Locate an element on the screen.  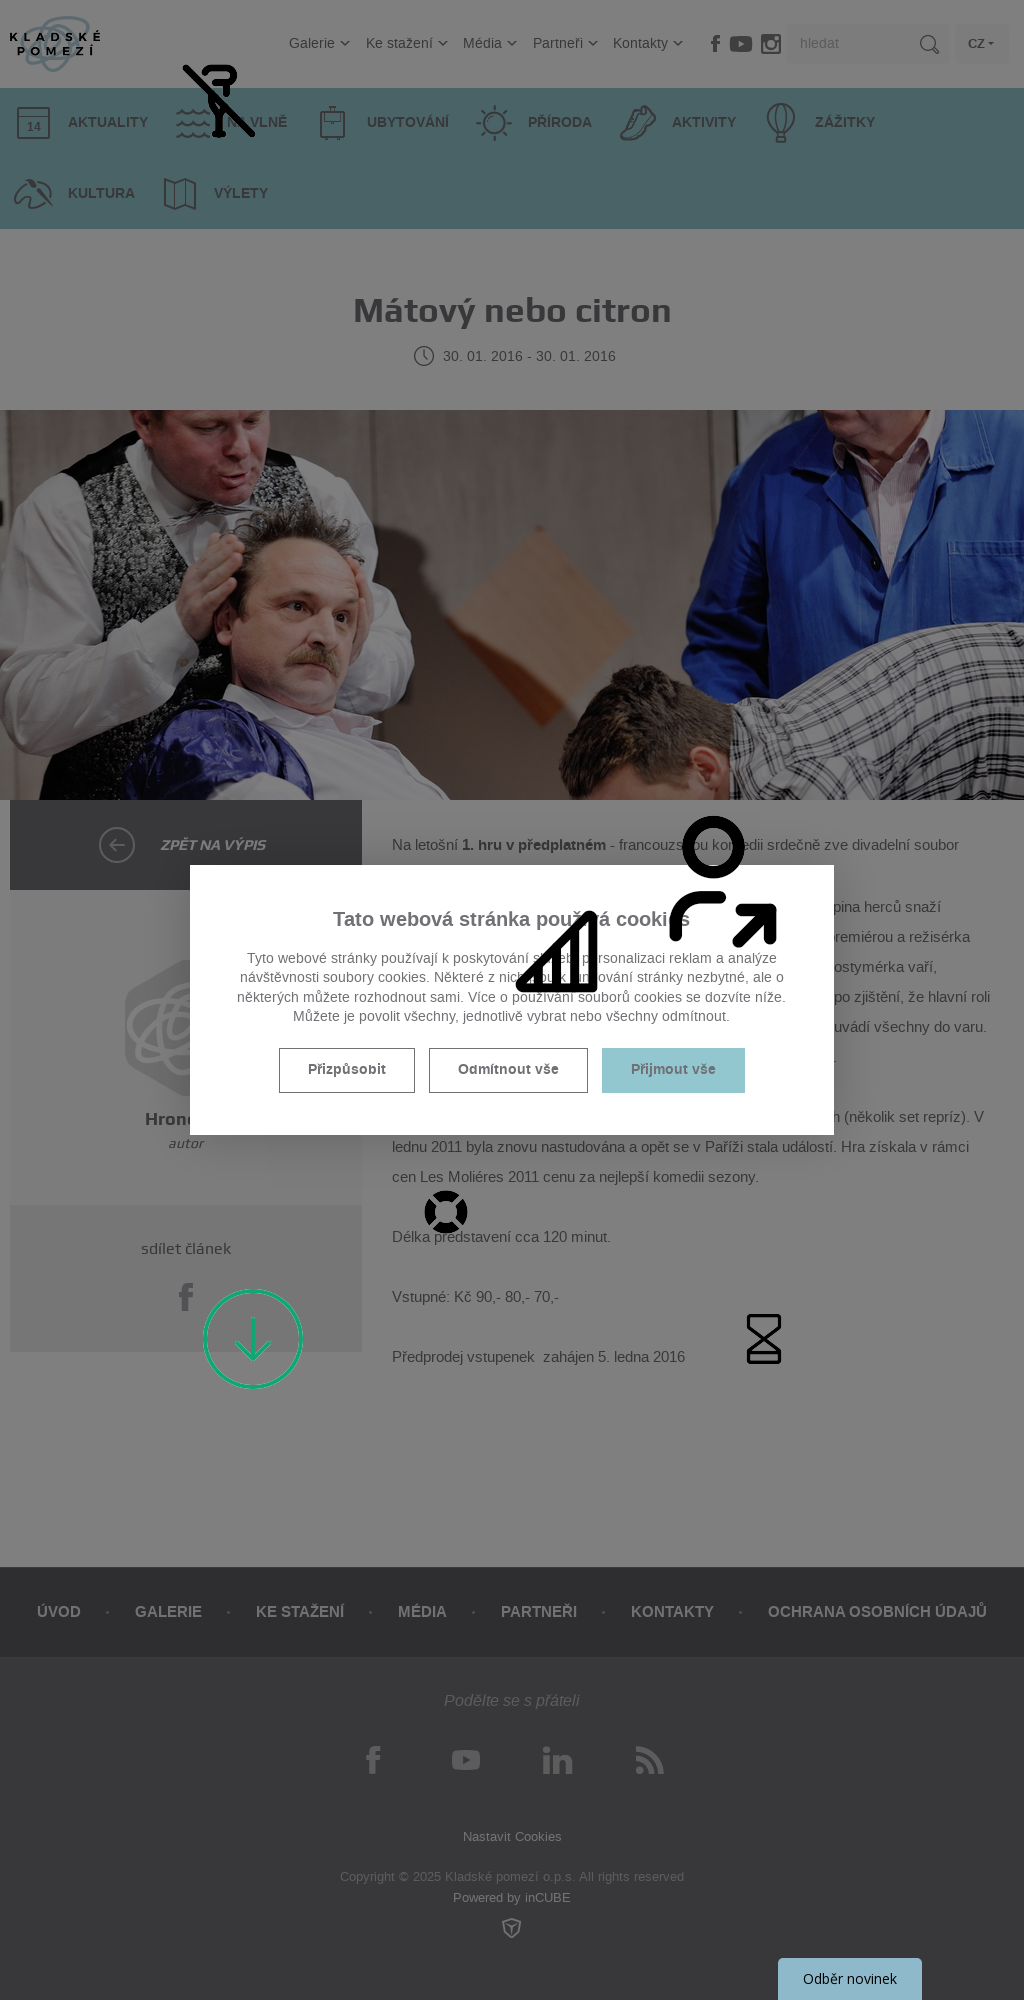
download file or content is located at coordinates (253, 1339).